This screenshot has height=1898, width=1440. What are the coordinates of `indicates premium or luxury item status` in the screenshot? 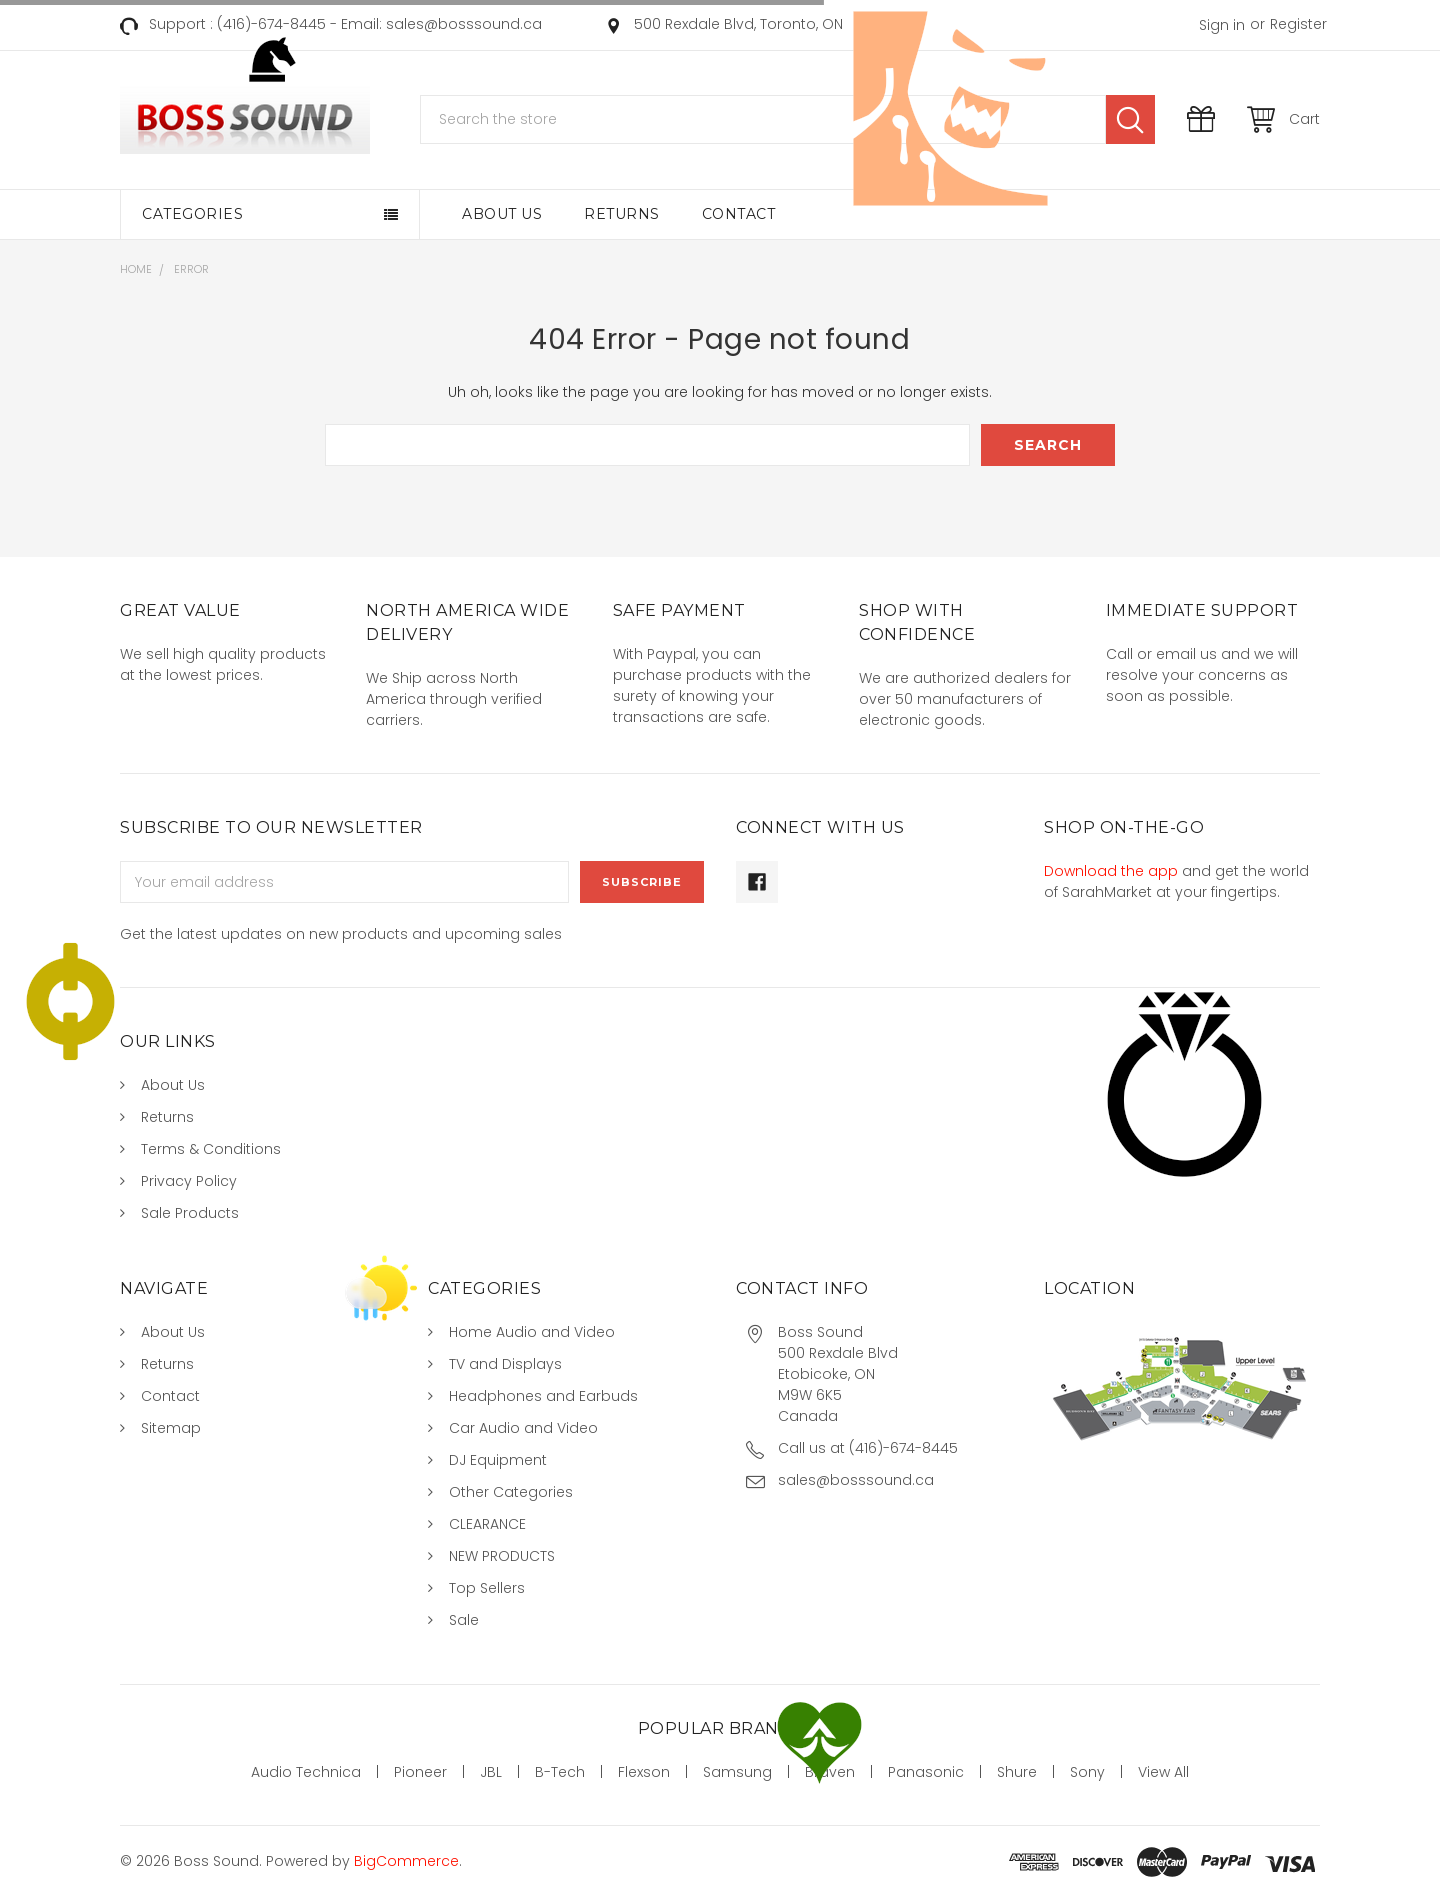 It's located at (1184, 1084).